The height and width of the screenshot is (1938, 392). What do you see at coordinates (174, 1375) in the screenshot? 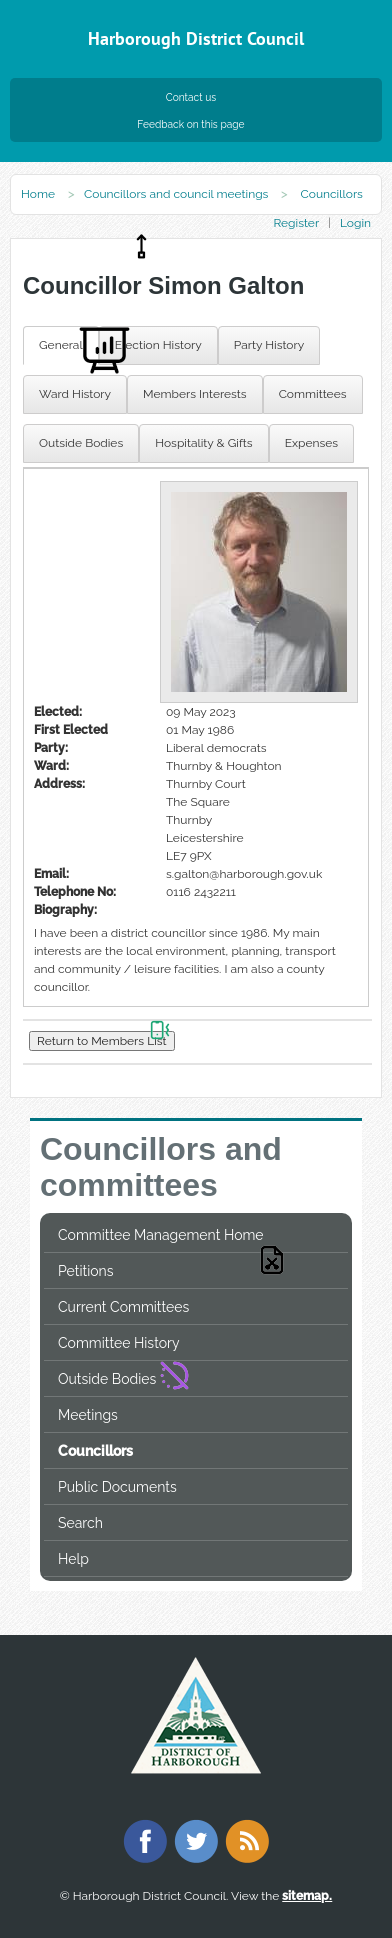
I see `timer or duration tracking disabled` at bounding box center [174, 1375].